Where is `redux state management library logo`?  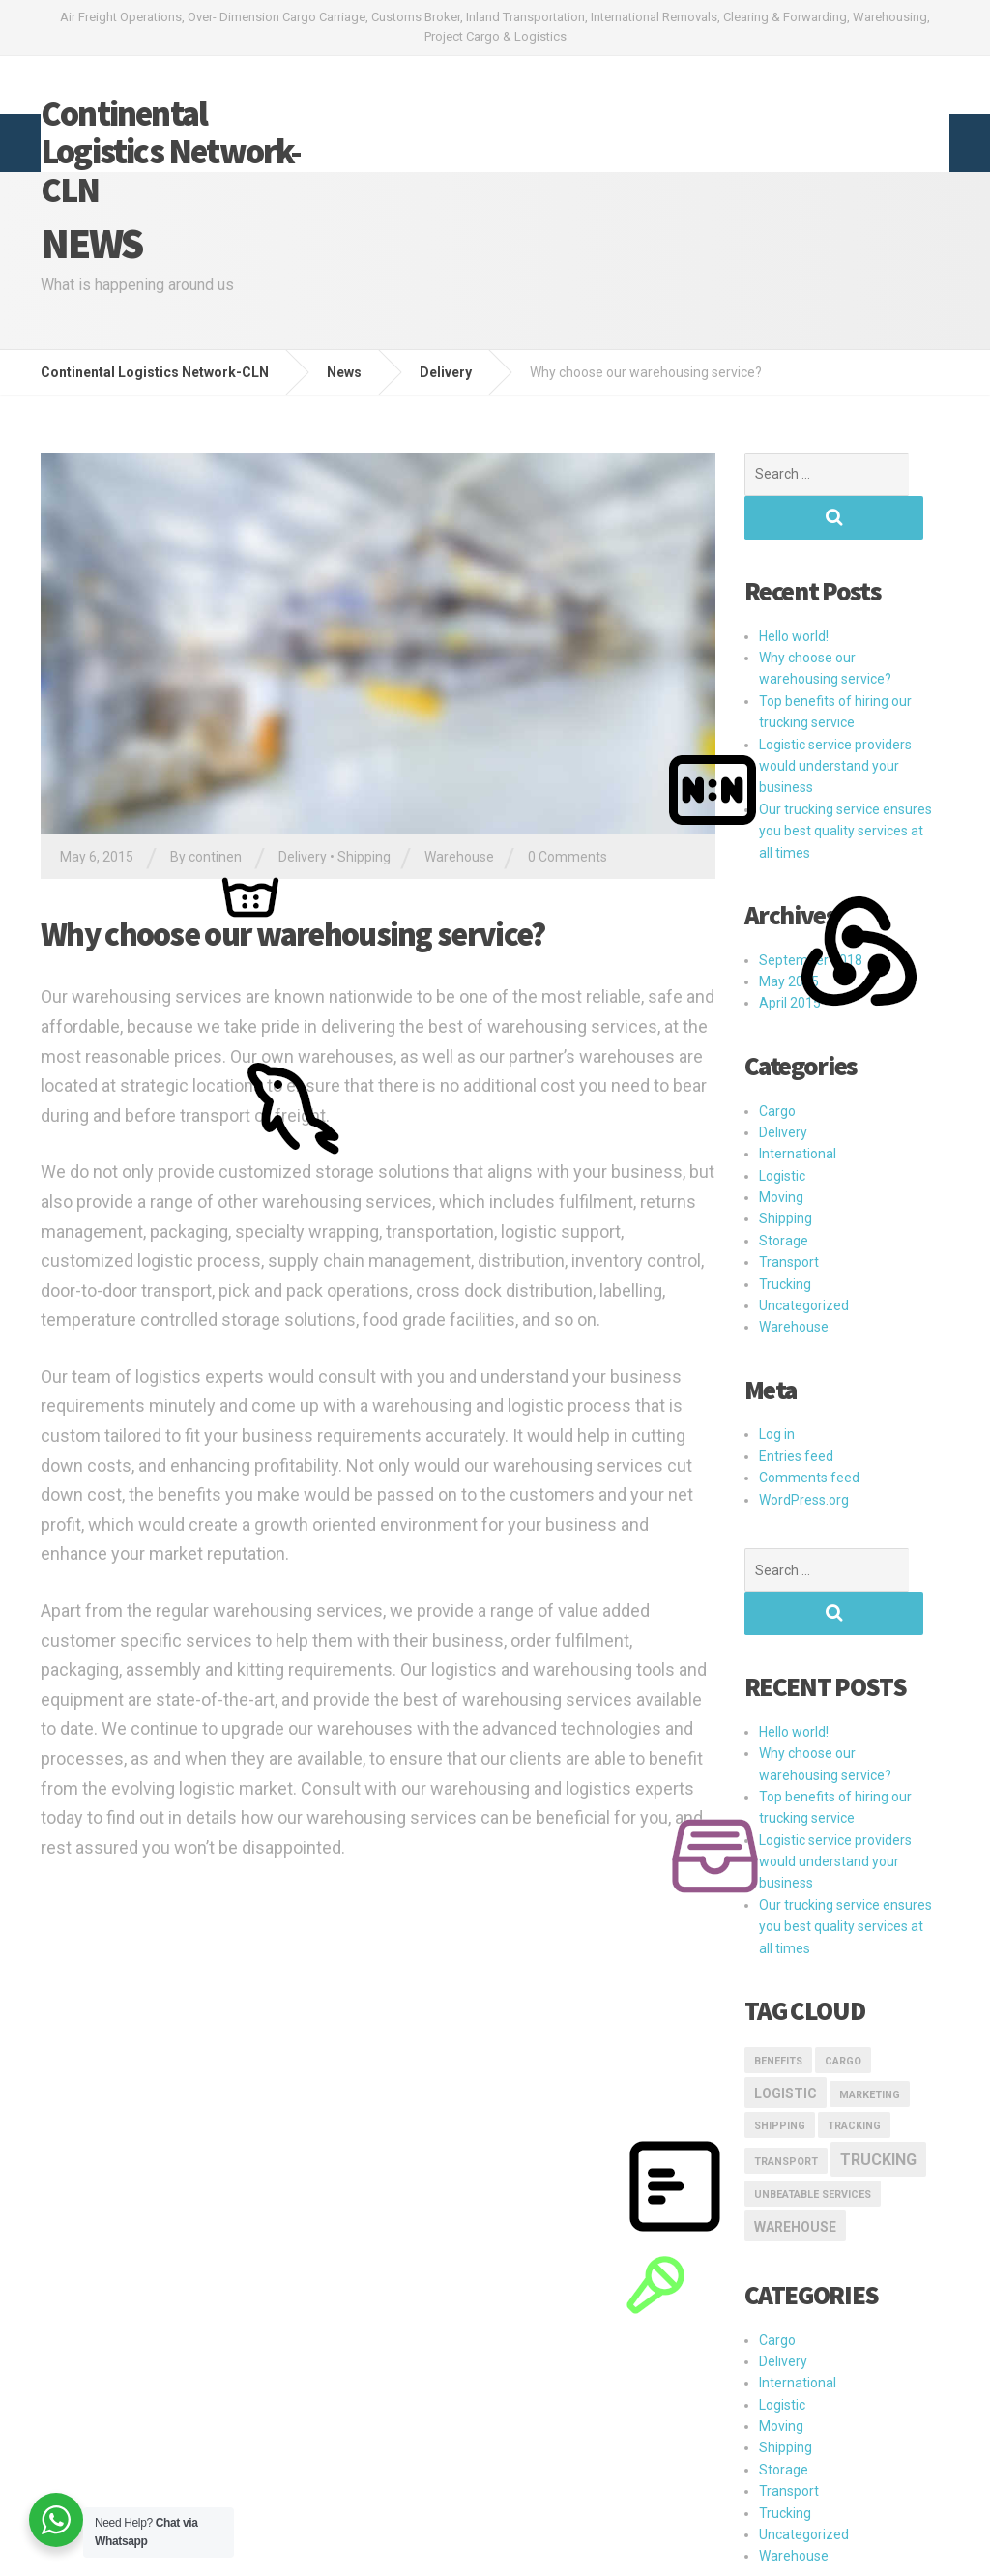 redux state management library logo is located at coordinates (859, 953).